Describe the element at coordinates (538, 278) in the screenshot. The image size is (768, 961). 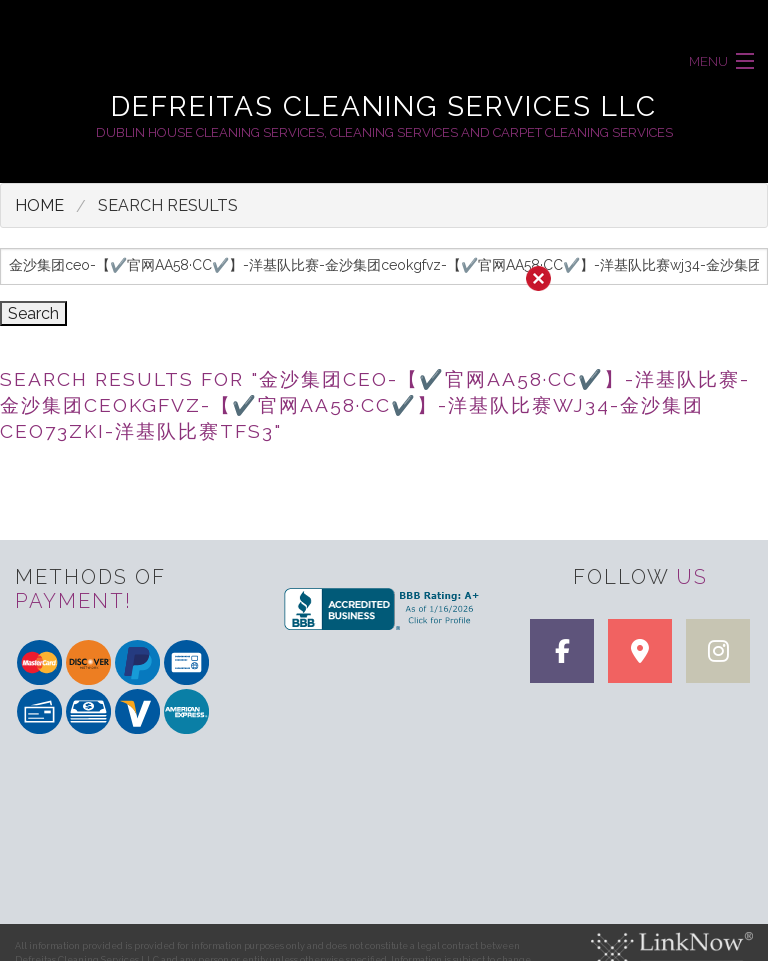
I see `stop or cancel the current action` at that location.